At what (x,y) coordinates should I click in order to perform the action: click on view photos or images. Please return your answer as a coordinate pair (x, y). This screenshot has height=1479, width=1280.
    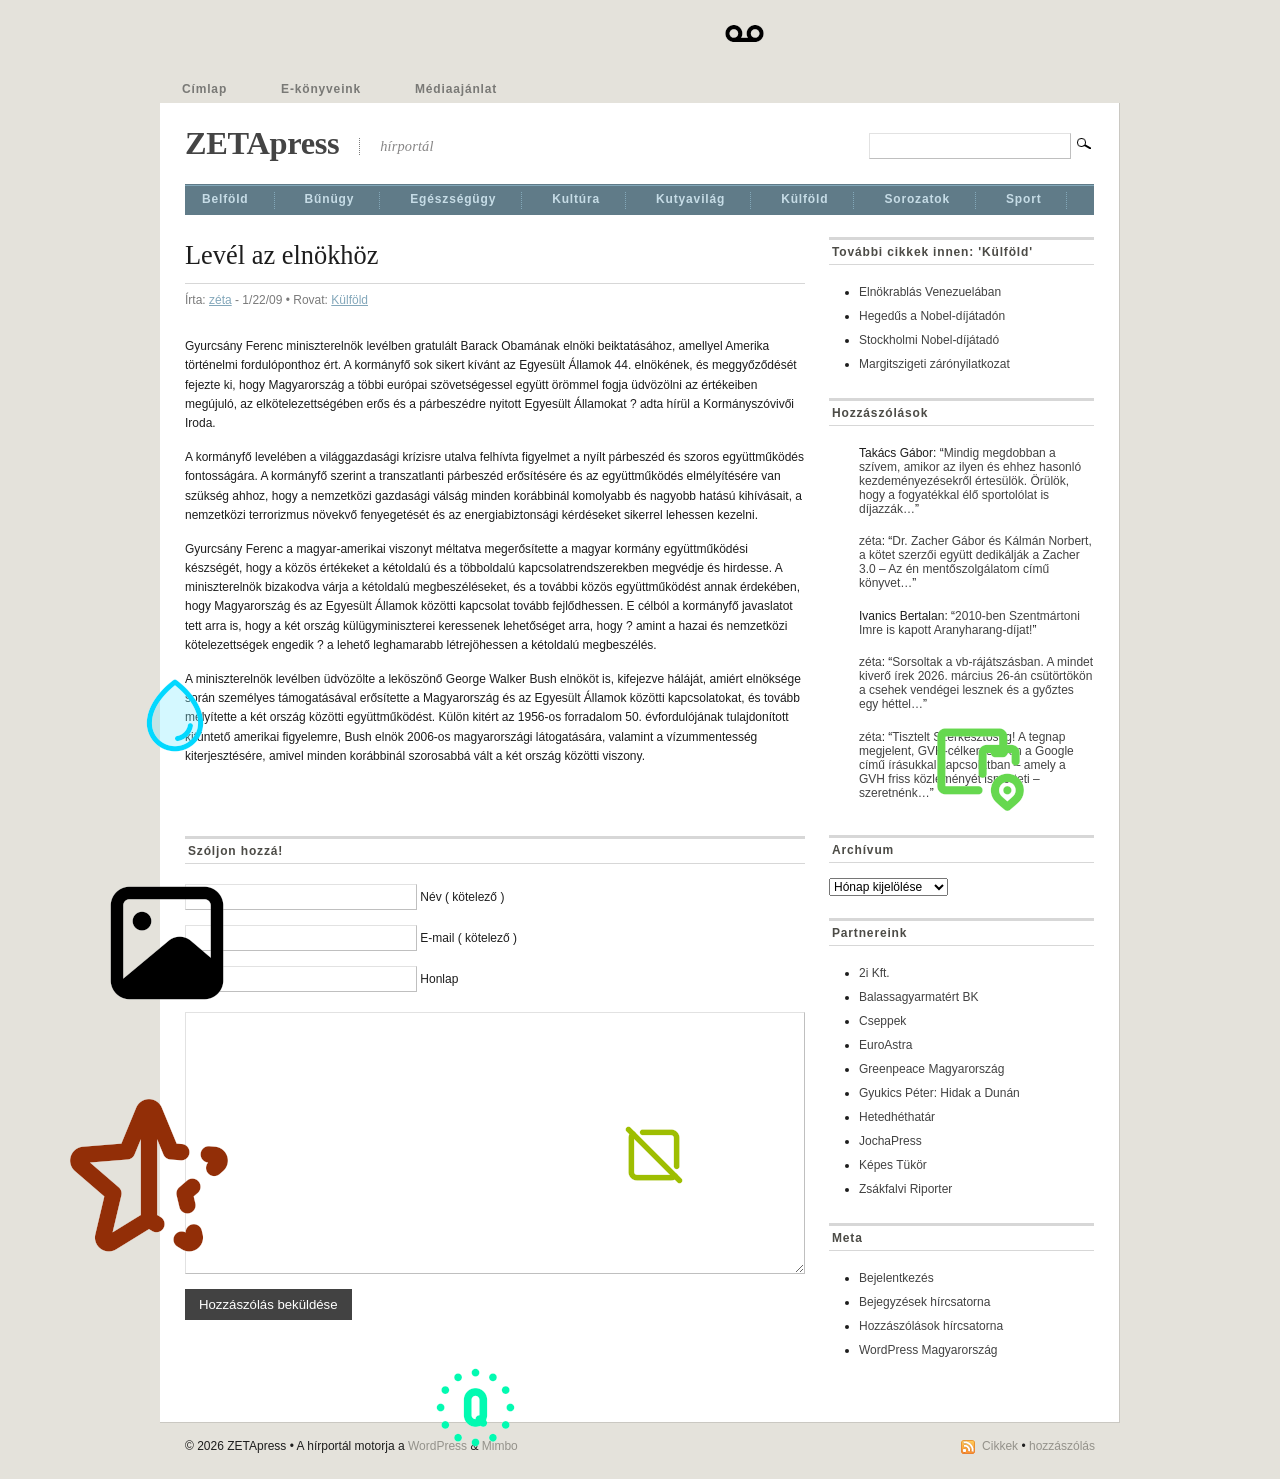
    Looking at the image, I should click on (167, 943).